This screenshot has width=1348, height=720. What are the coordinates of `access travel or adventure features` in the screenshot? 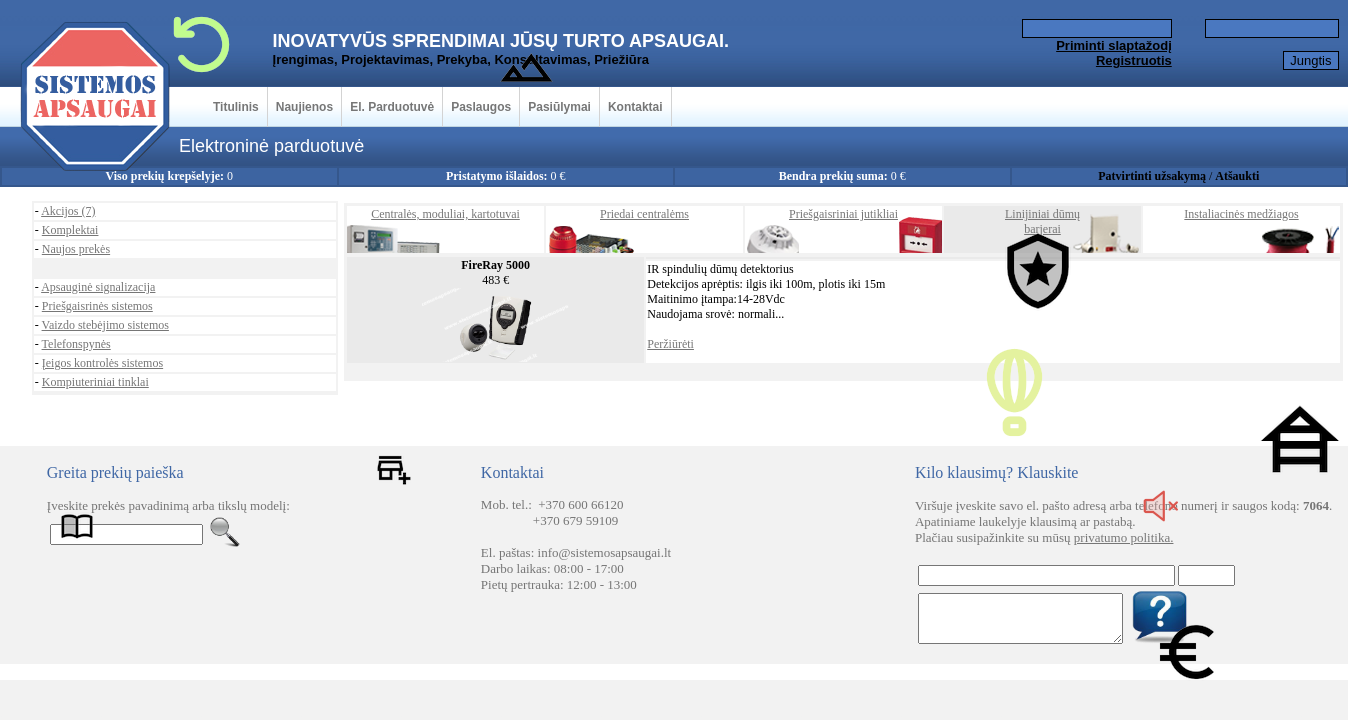 It's located at (1014, 392).